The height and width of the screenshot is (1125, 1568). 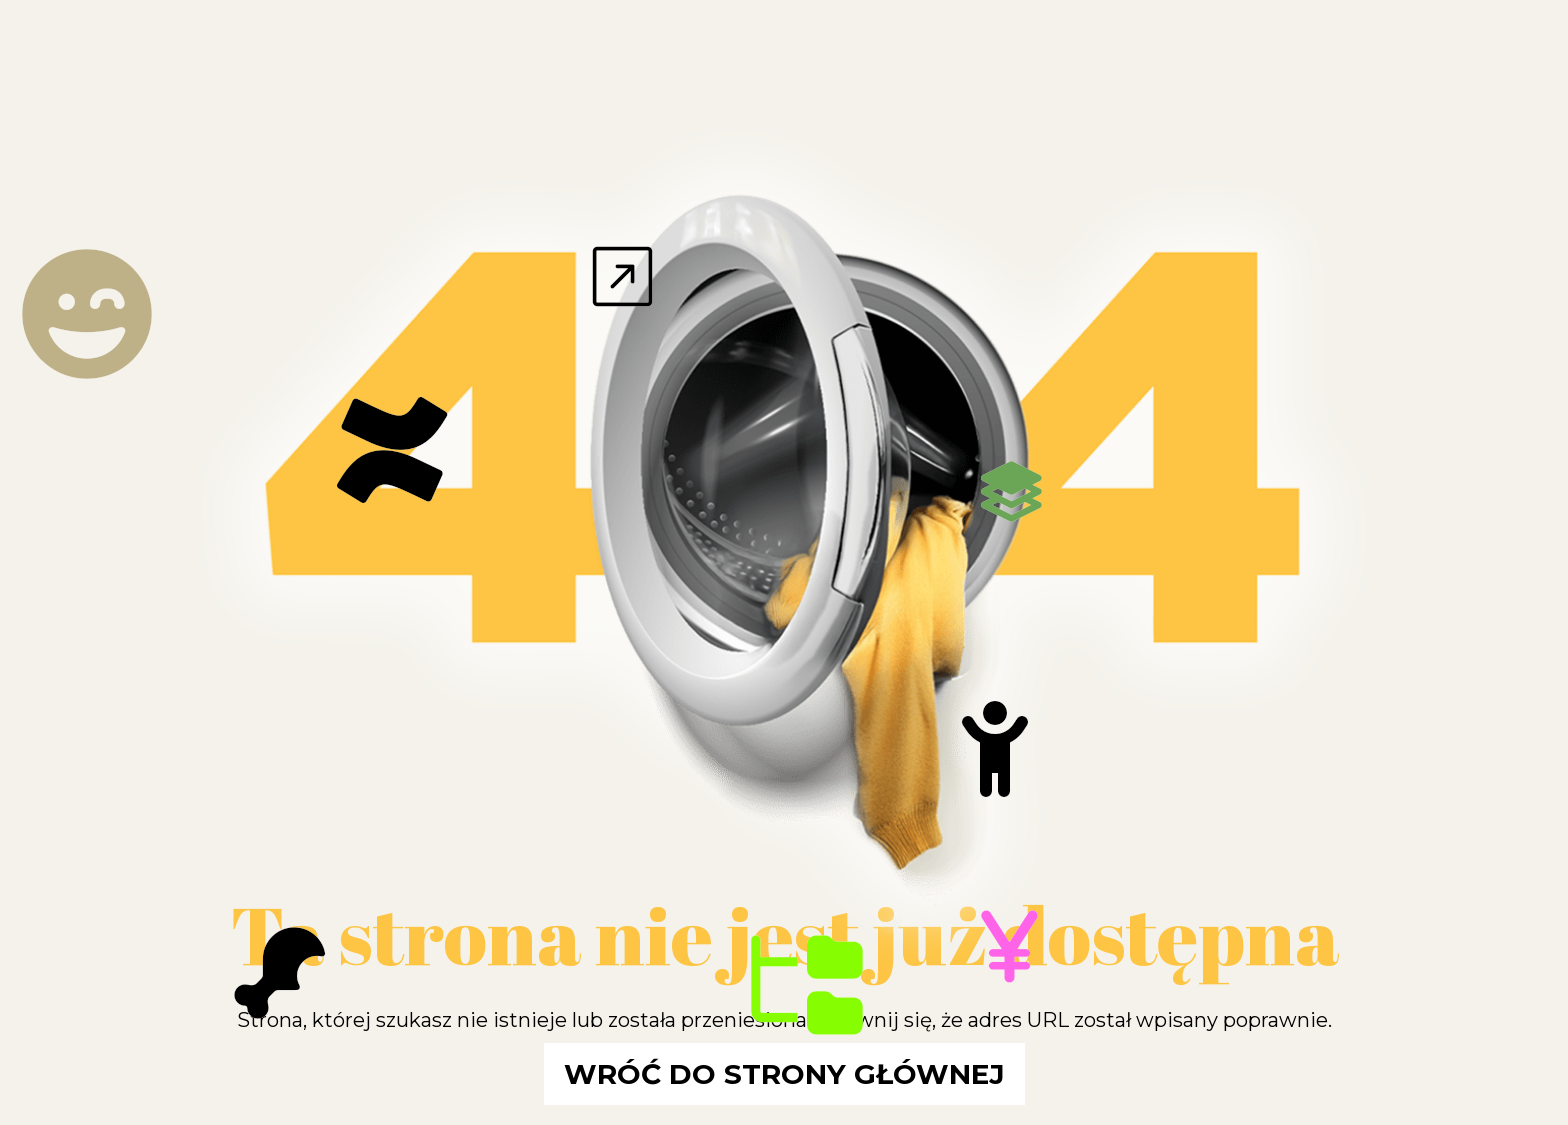 What do you see at coordinates (807, 985) in the screenshot?
I see `browse folder hierarchy` at bounding box center [807, 985].